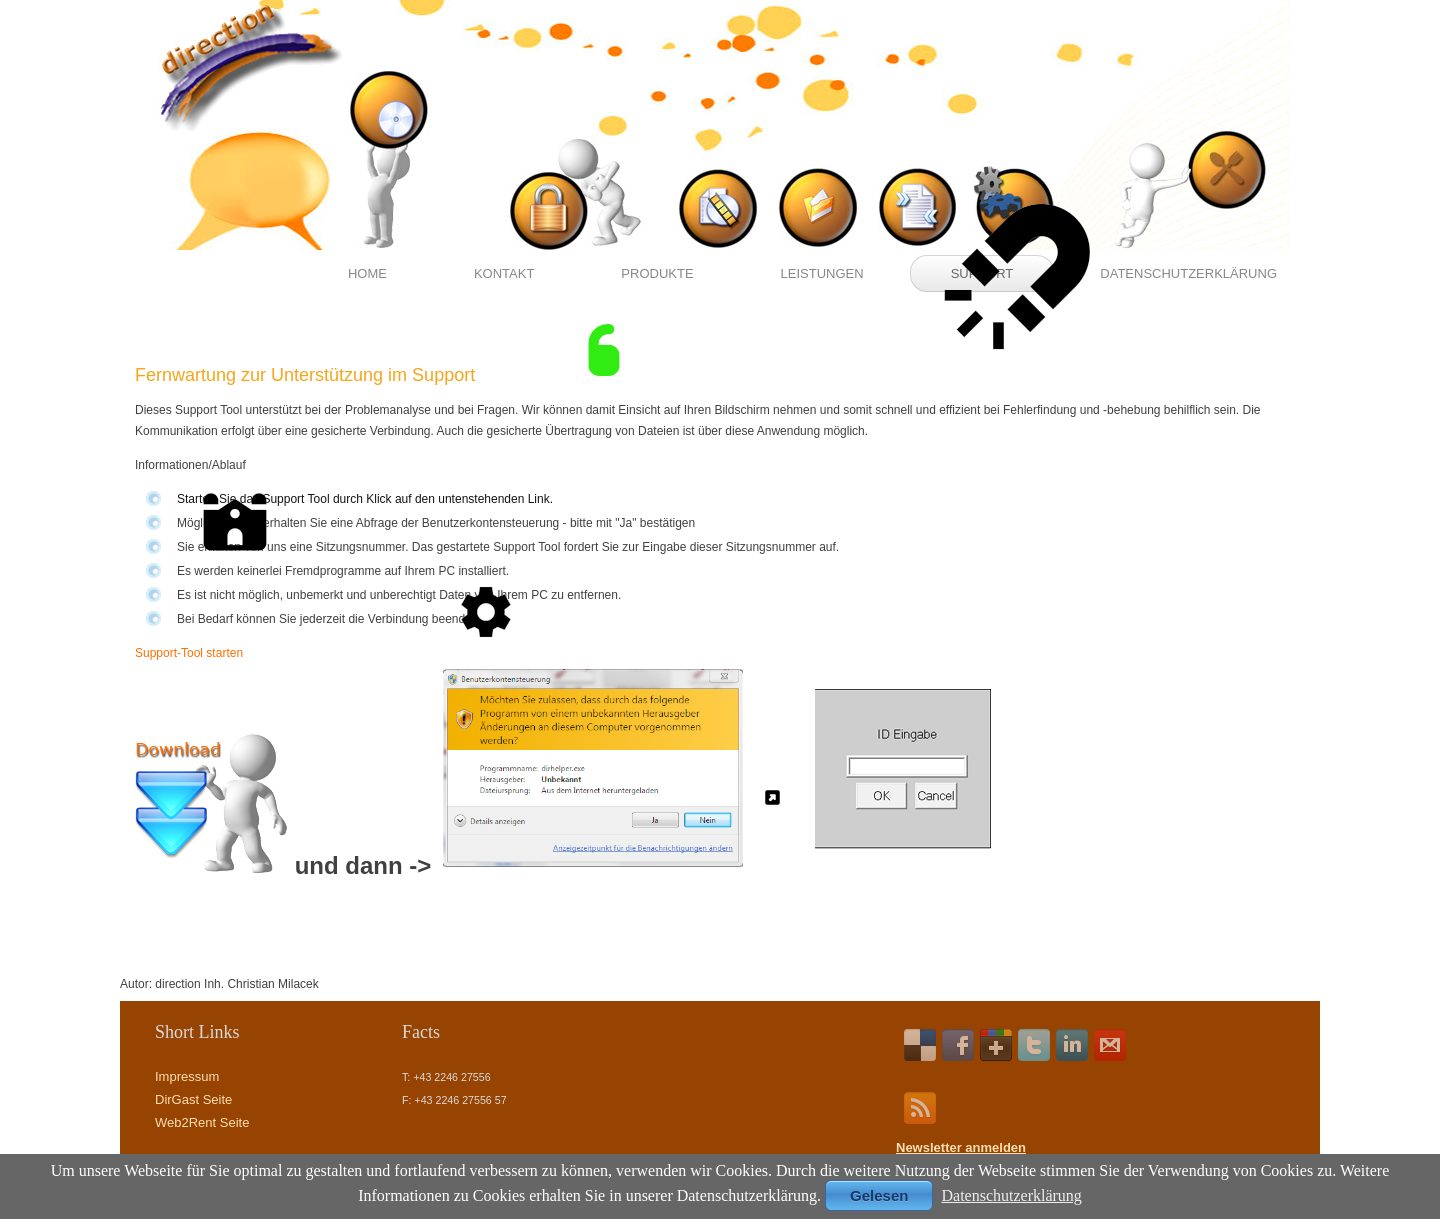  What do you see at coordinates (1020, 274) in the screenshot?
I see `attract or pull related items together` at bounding box center [1020, 274].